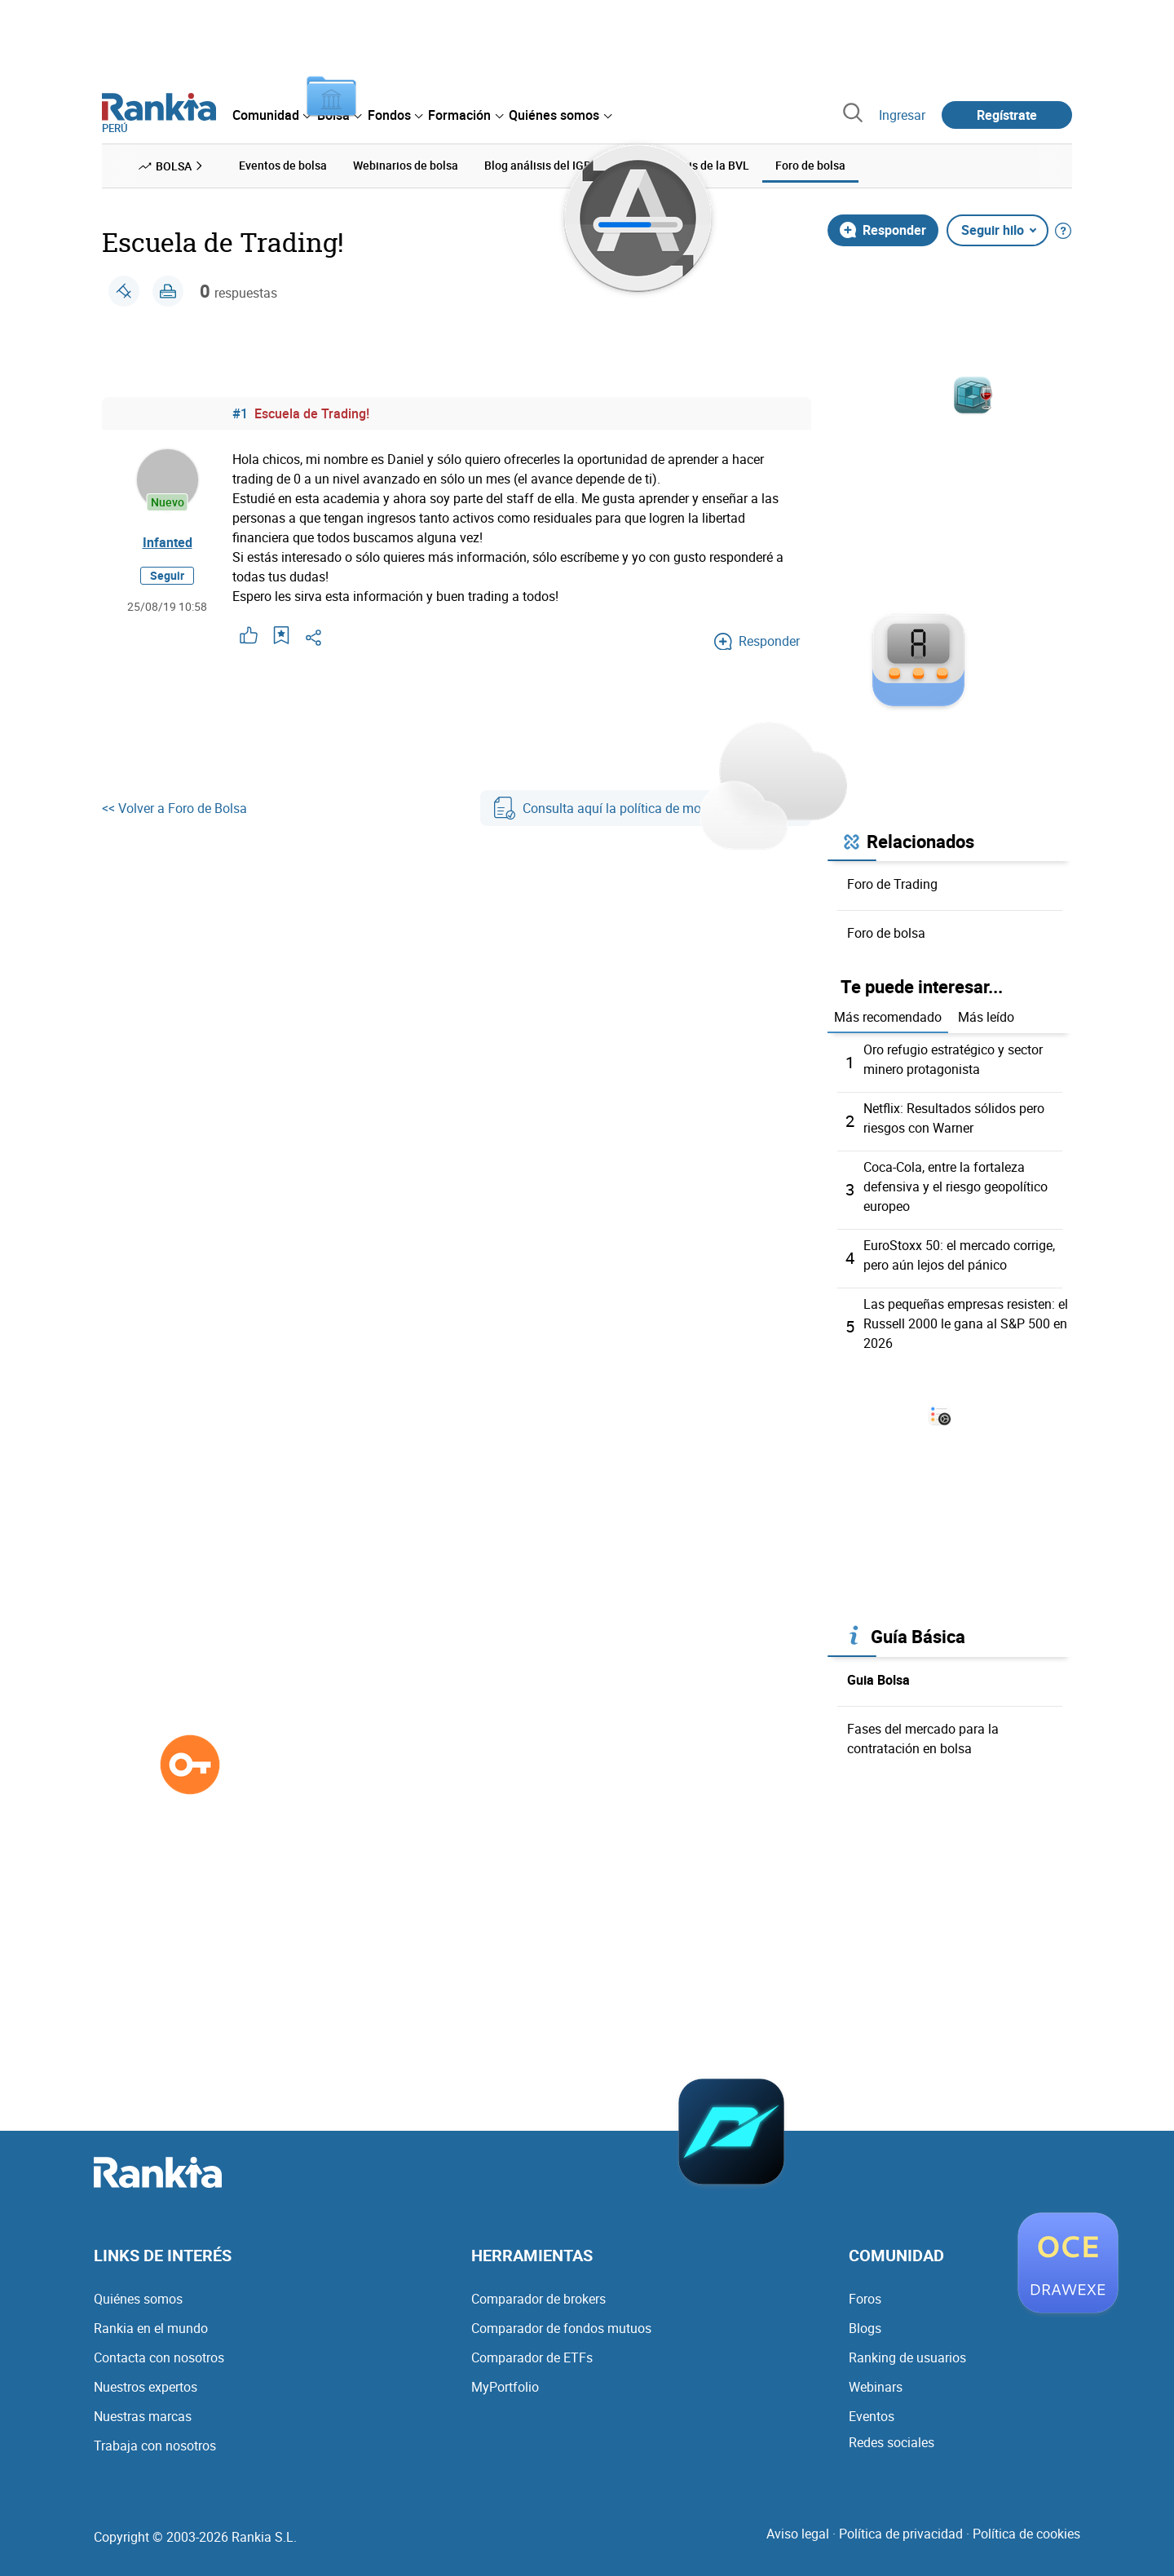 Image resolution: width=1174 pixels, height=2576 pixels. Describe the element at coordinates (731, 2132) in the screenshot. I see `launch need for speed carbon game` at that location.